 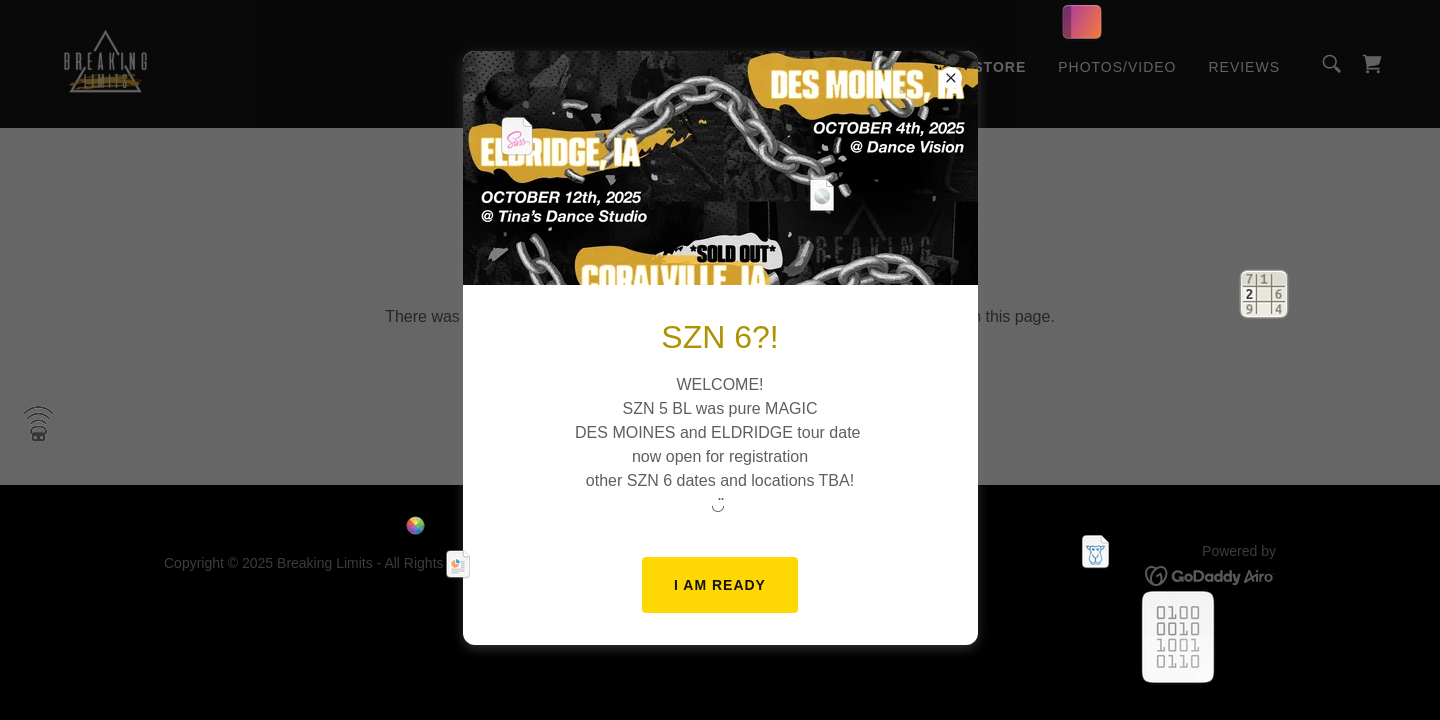 What do you see at coordinates (415, 525) in the screenshot?
I see `open color picker tool` at bounding box center [415, 525].